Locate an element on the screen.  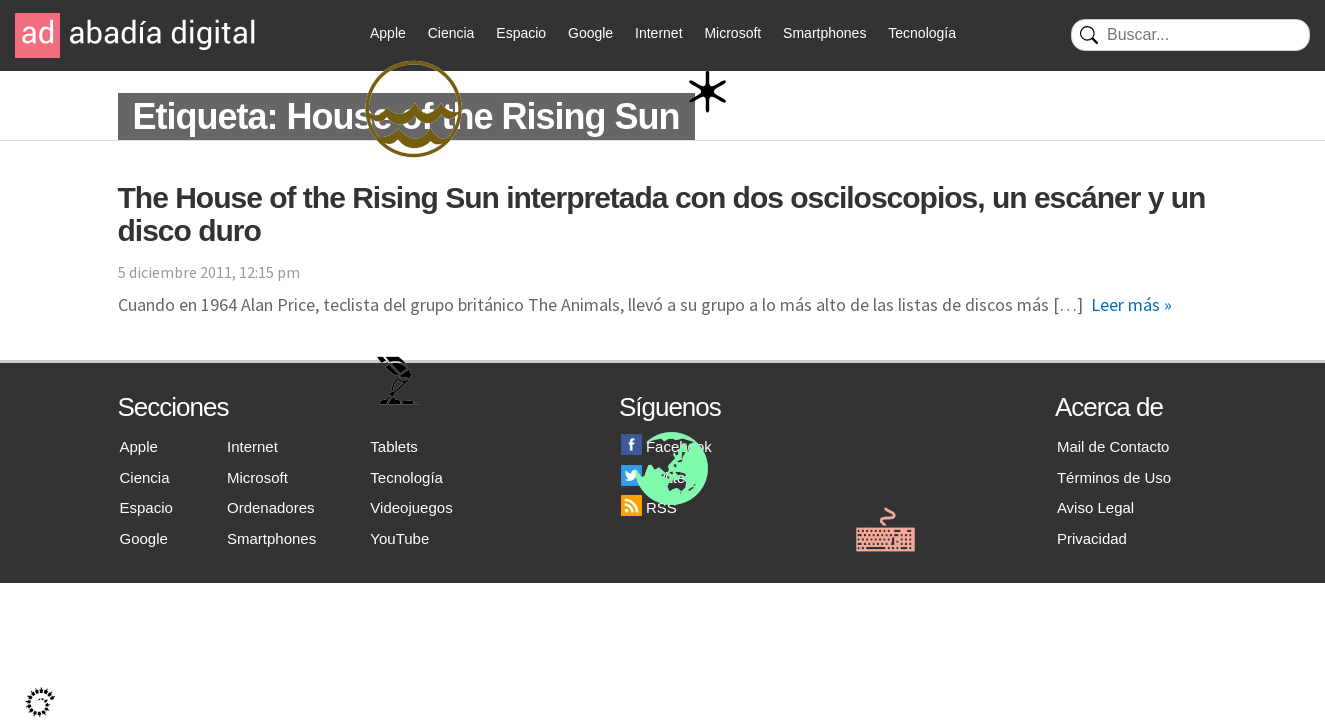
select asia-oceania region is located at coordinates (671, 468).